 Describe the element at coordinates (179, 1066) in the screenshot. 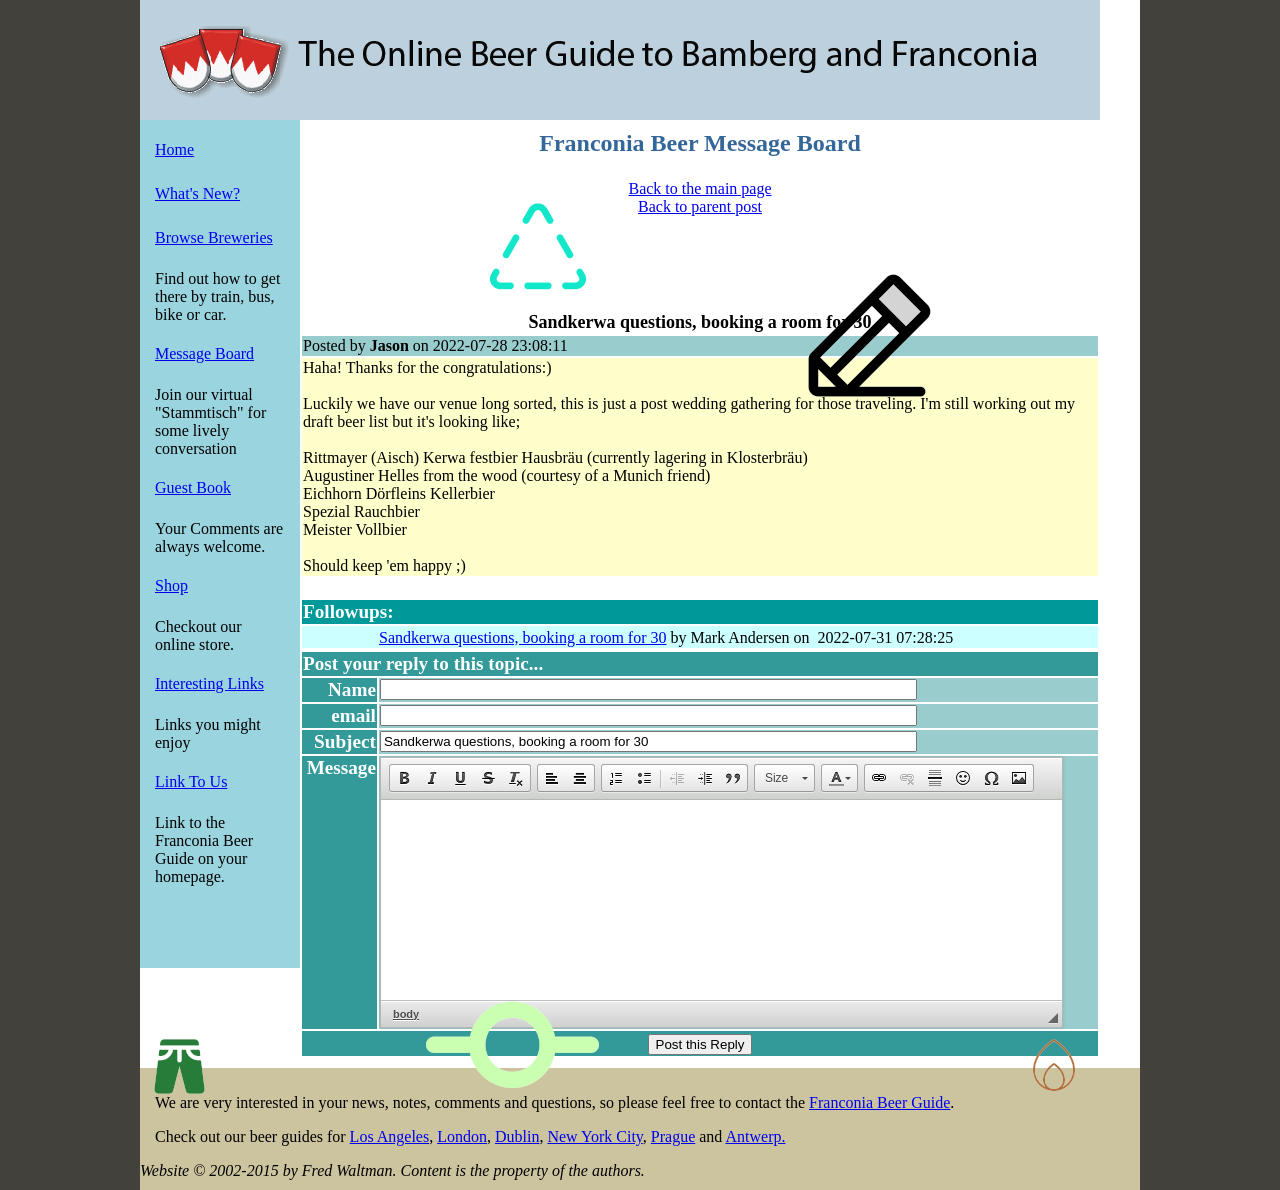

I see `browse pants or bottoms in a clothing app` at that location.